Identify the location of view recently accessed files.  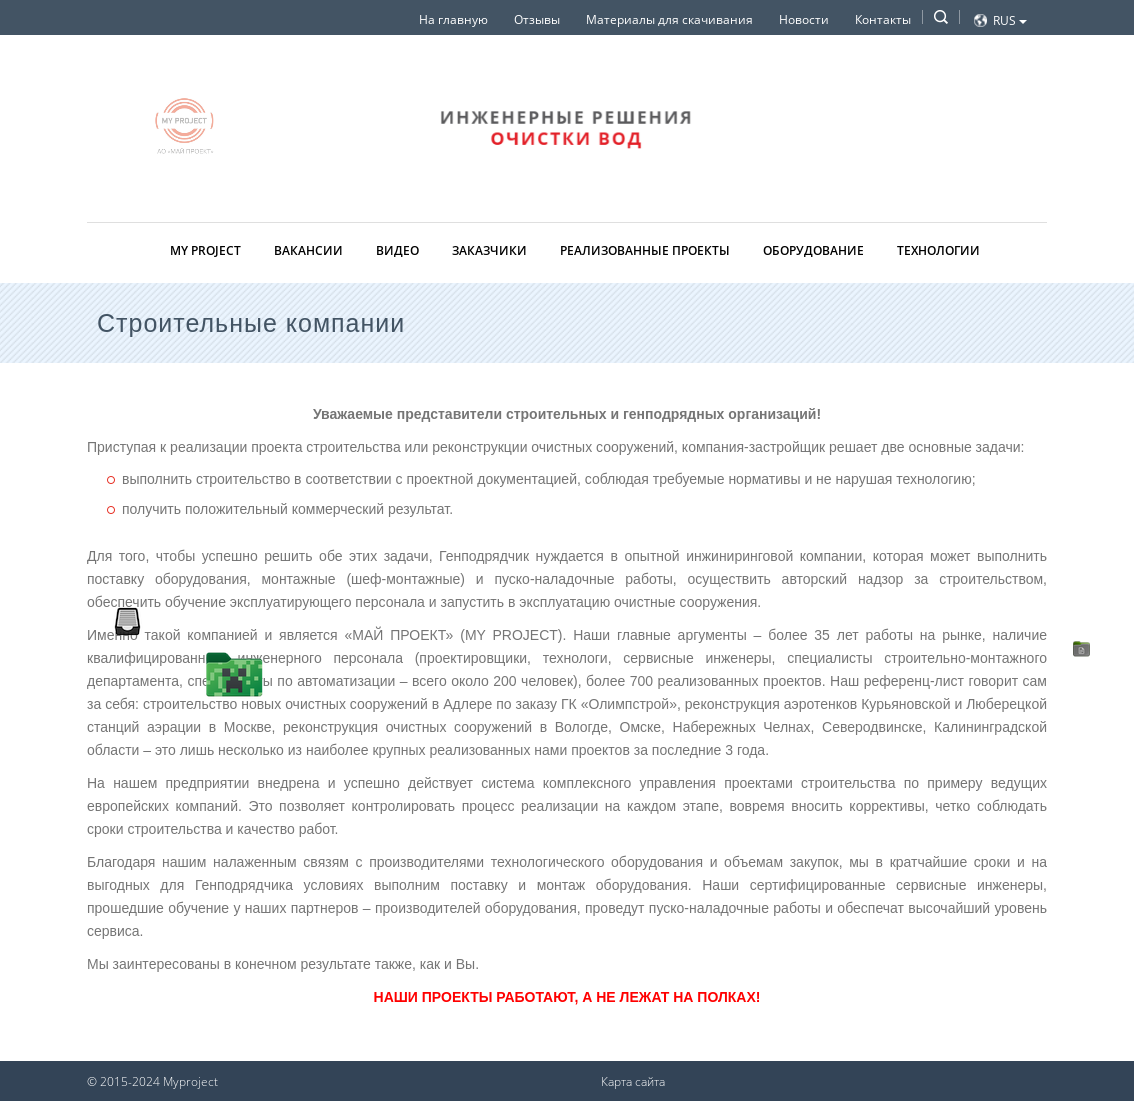
(127, 621).